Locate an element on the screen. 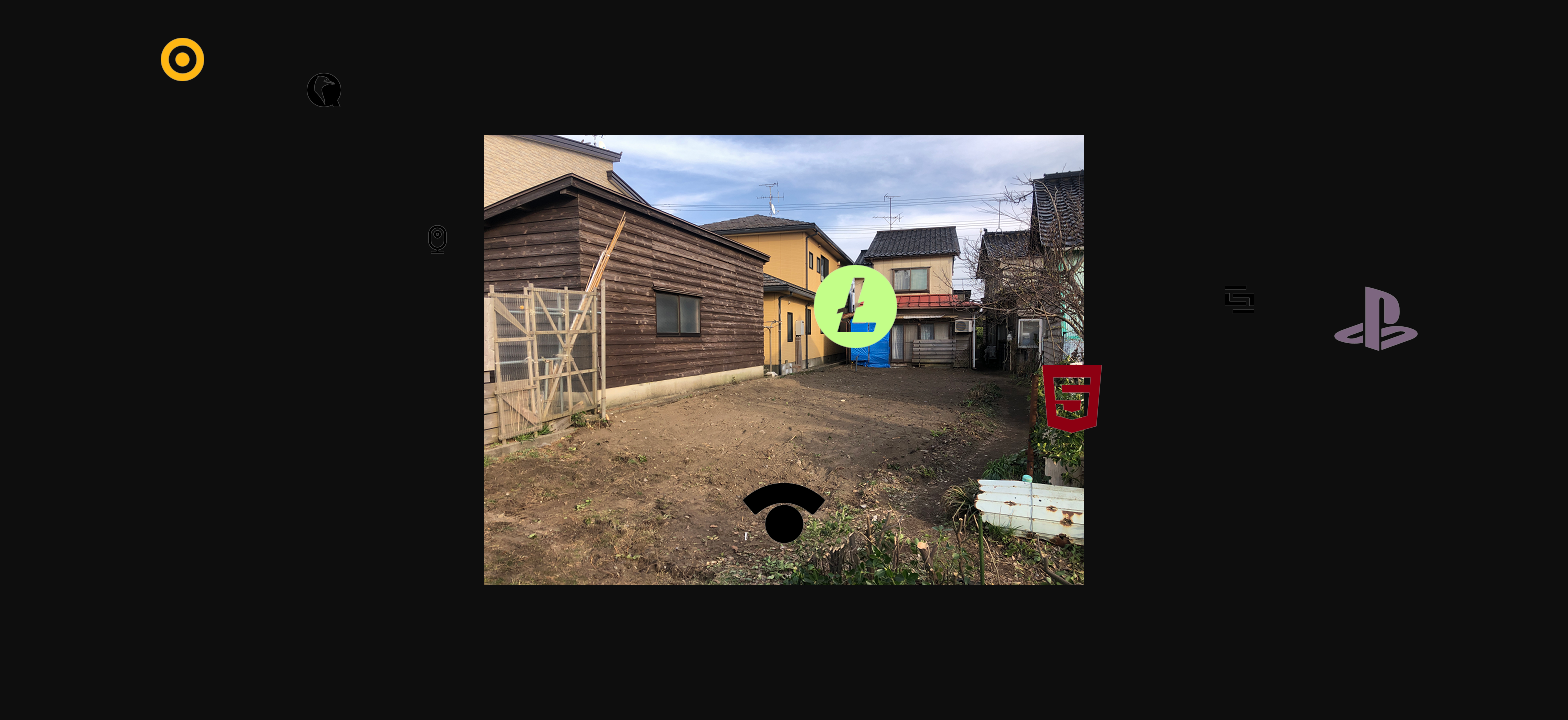 This screenshot has width=1568, height=720. access webcam settings is located at coordinates (437, 239).